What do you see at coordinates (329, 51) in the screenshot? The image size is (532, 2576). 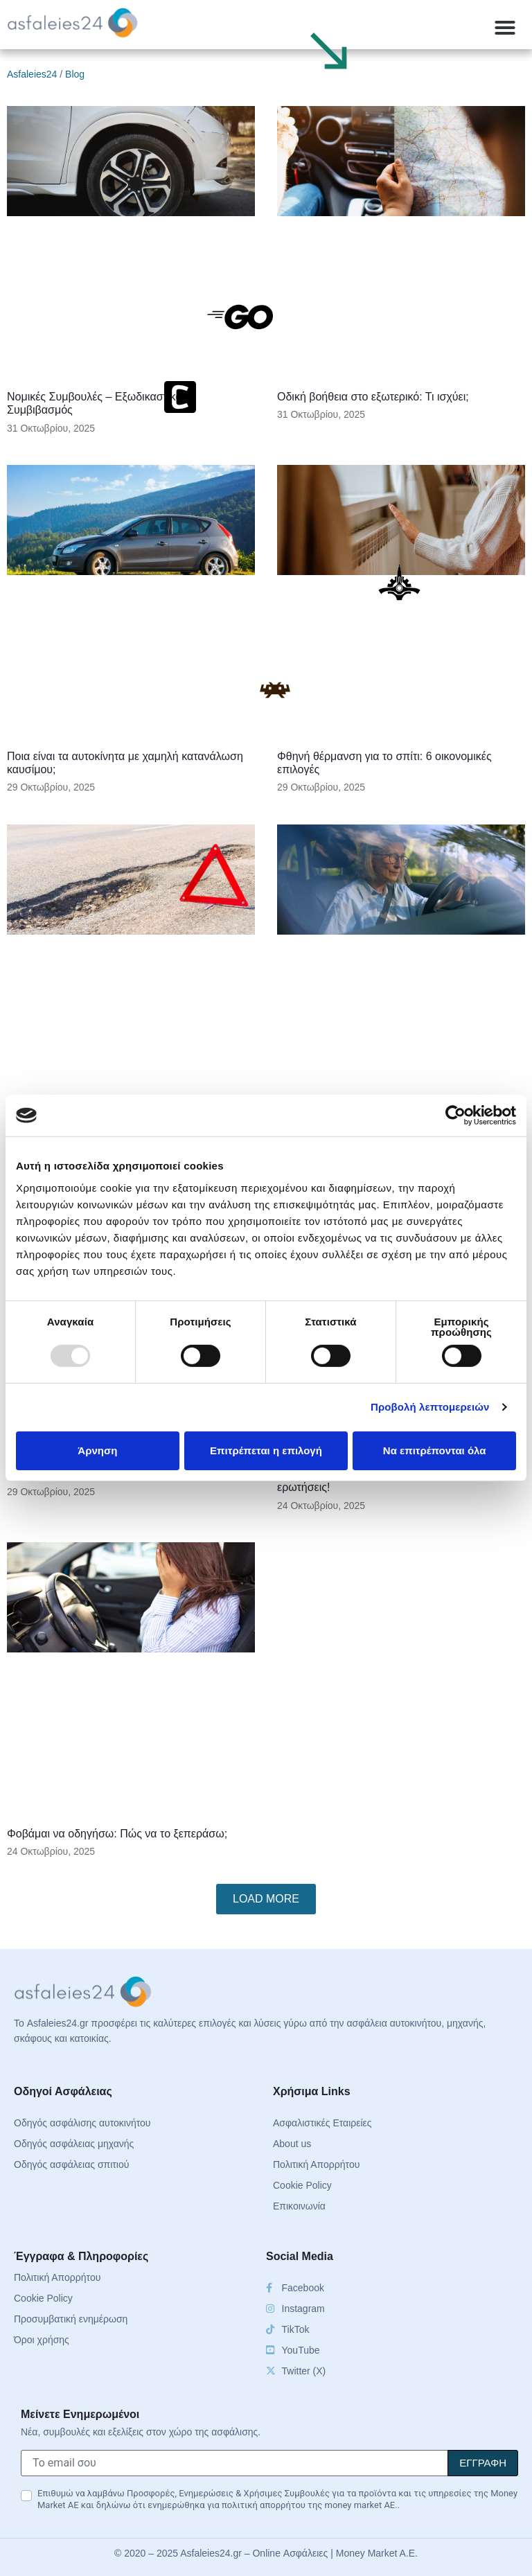 I see `navigate to next section below` at bounding box center [329, 51].